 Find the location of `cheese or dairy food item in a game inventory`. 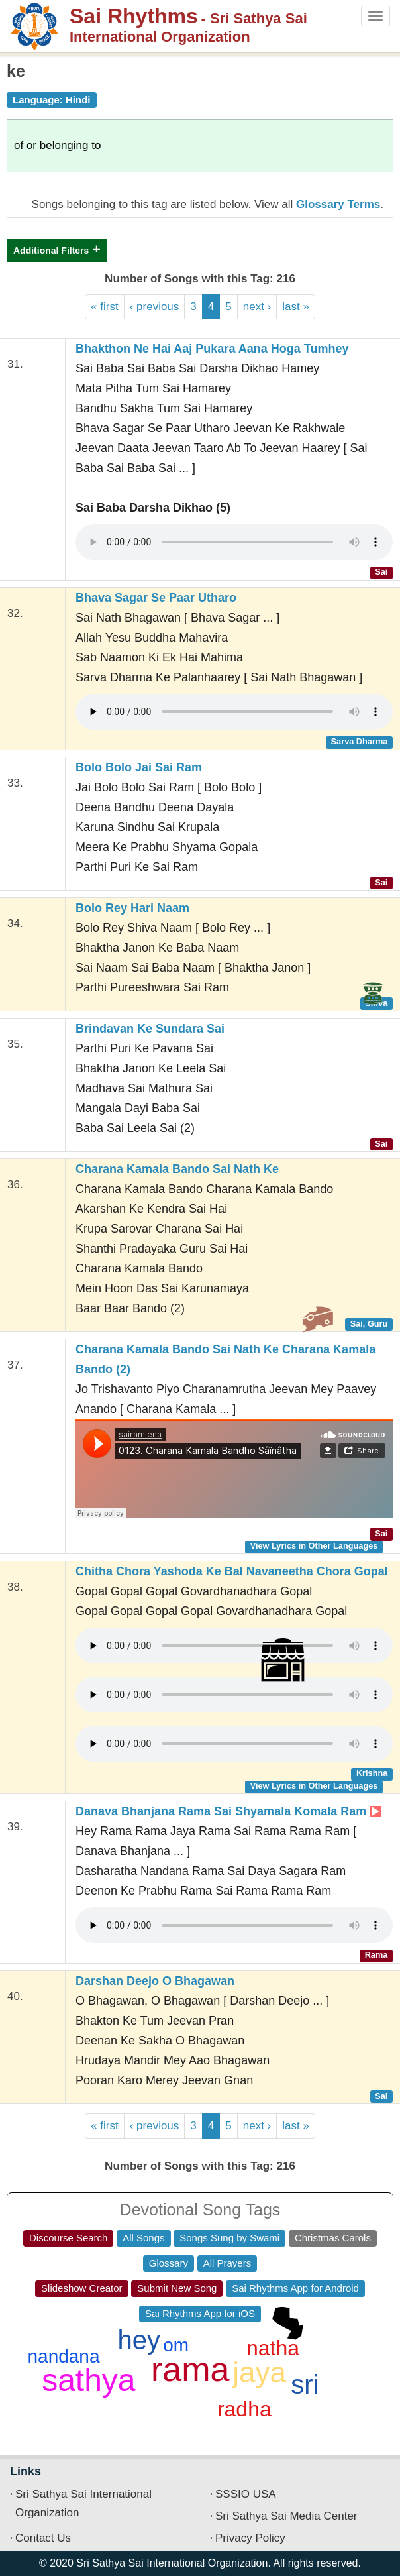

cheese or dairy food item in a game inventory is located at coordinates (318, 1320).